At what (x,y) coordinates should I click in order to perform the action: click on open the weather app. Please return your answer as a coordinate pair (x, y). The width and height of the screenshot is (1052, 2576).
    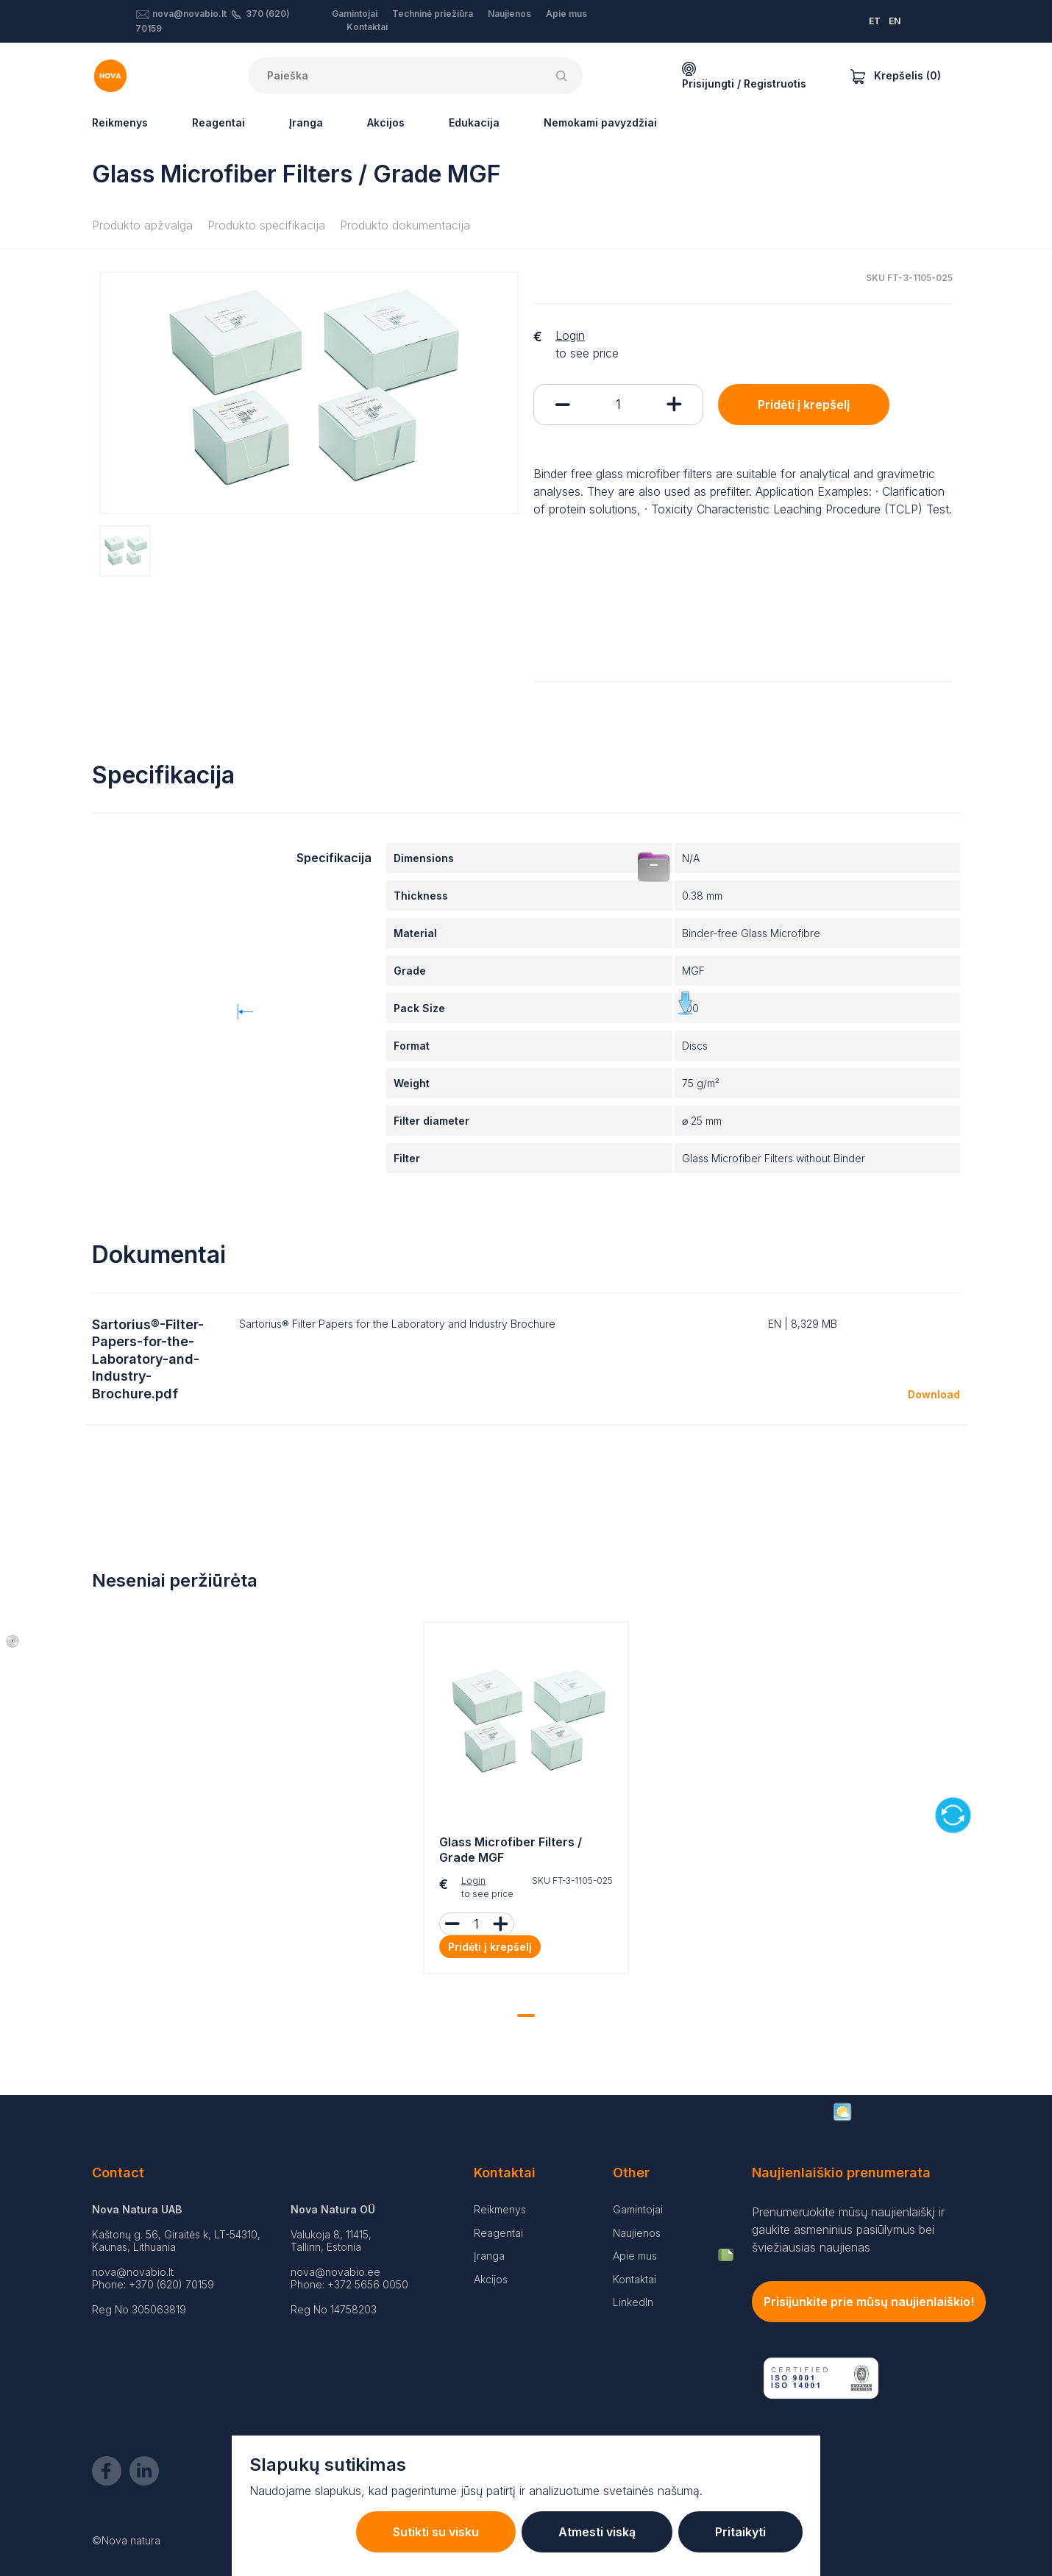
    Looking at the image, I should click on (842, 2112).